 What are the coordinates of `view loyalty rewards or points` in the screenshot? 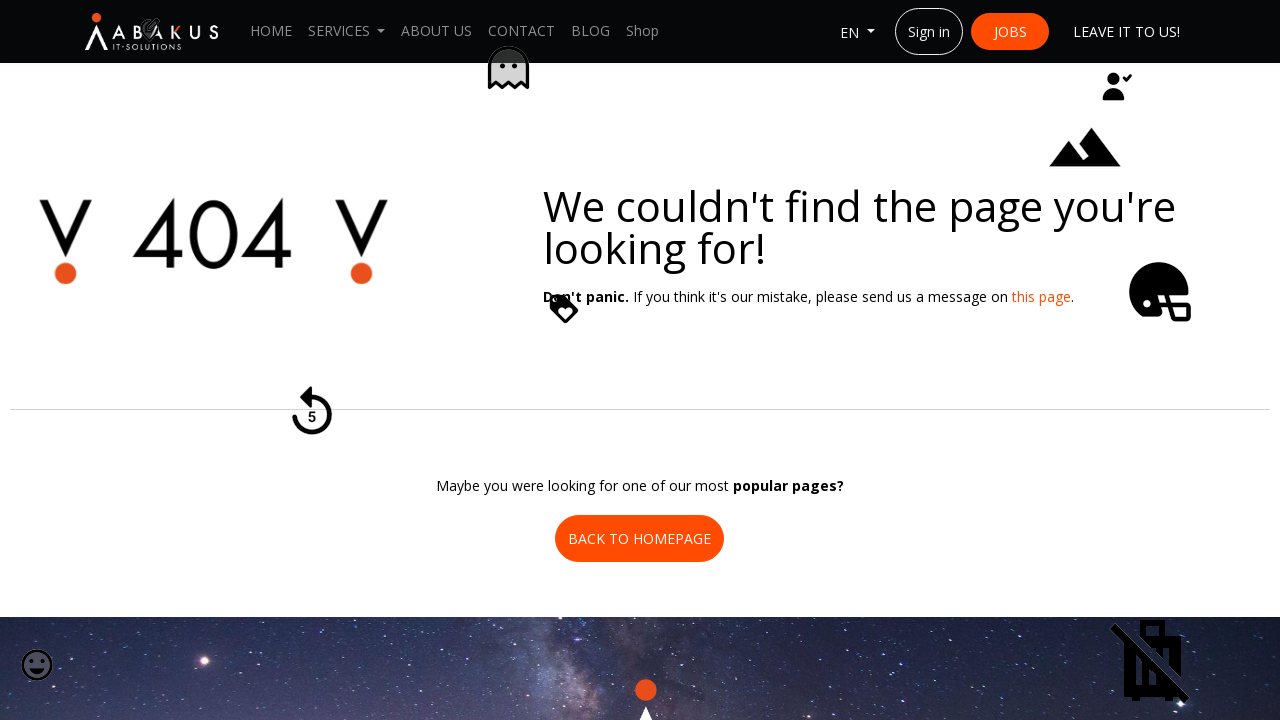 It's located at (564, 309).